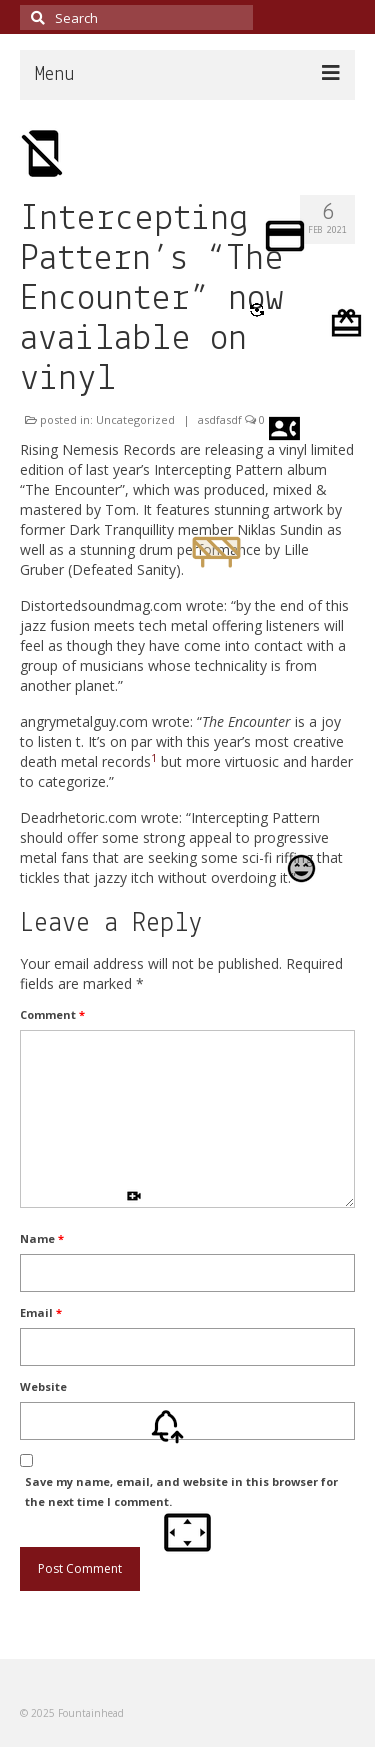 This screenshot has height=1747, width=375. Describe the element at coordinates (257, 310) in the screenshot. I see `switch between front and rear camera` at that location.